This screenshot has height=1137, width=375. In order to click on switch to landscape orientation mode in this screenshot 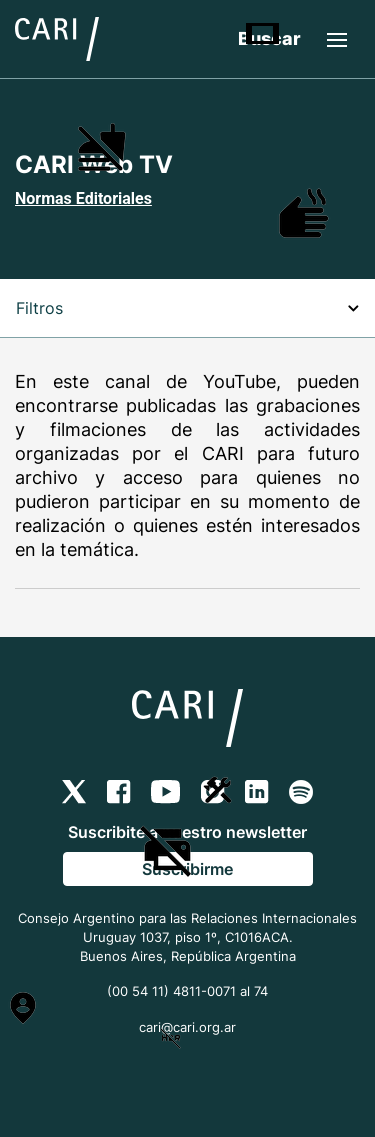, I will do `click(262, 33)`.